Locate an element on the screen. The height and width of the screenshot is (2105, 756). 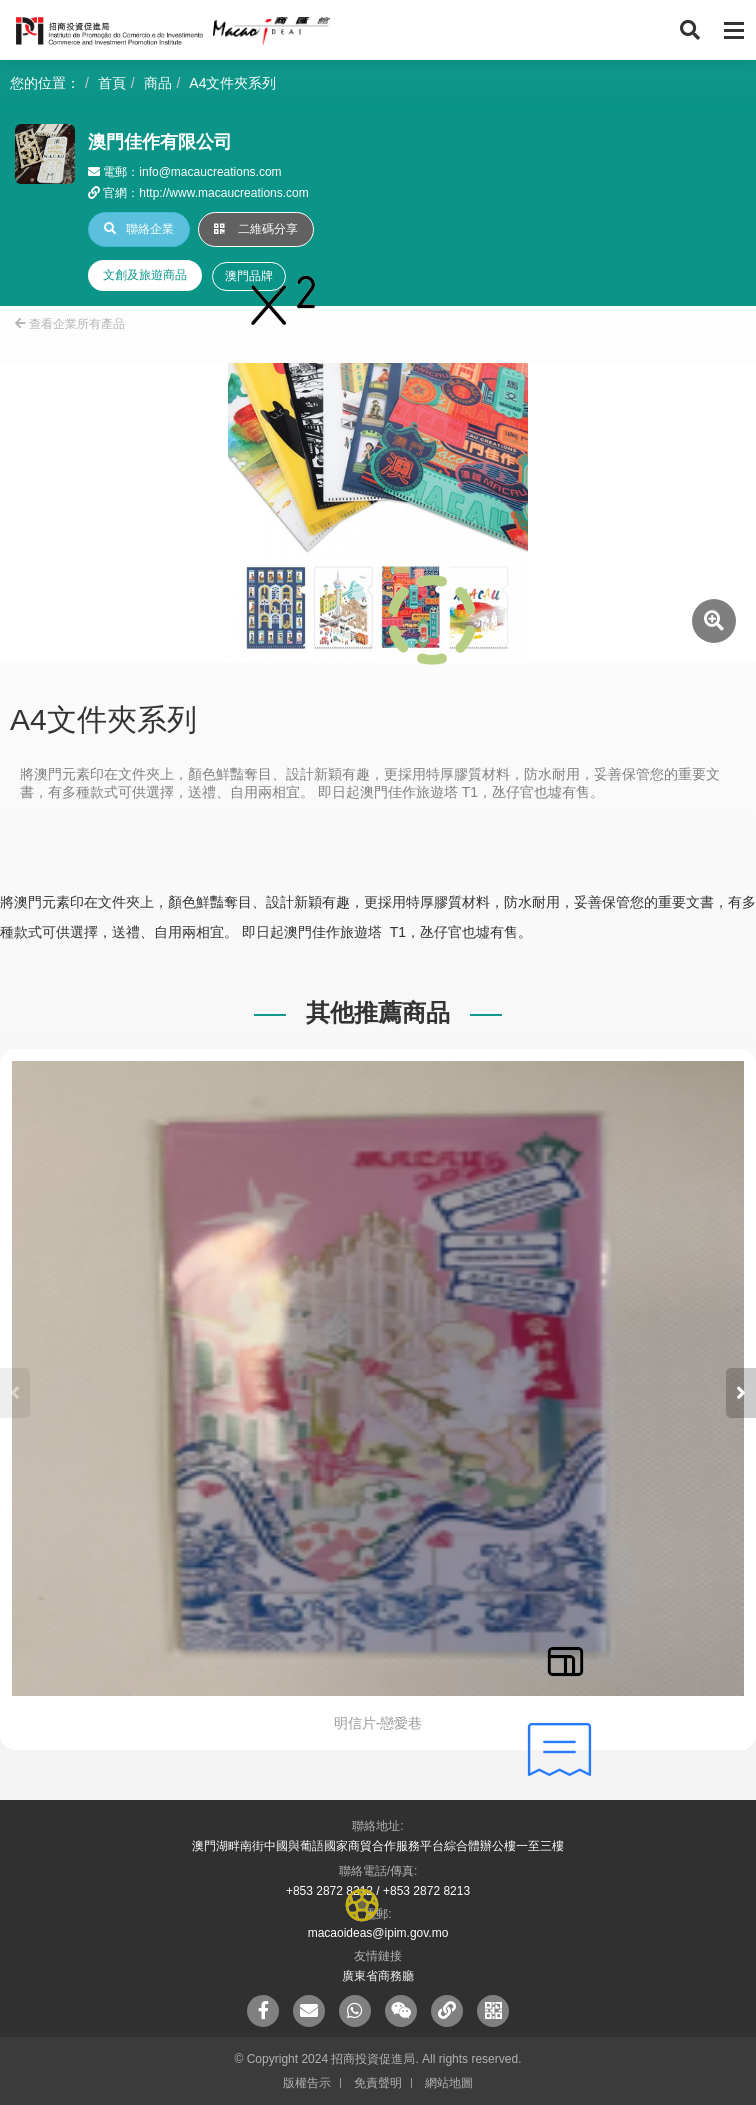
adjust aspect ratio settings is located at coordinates (565, 1661).